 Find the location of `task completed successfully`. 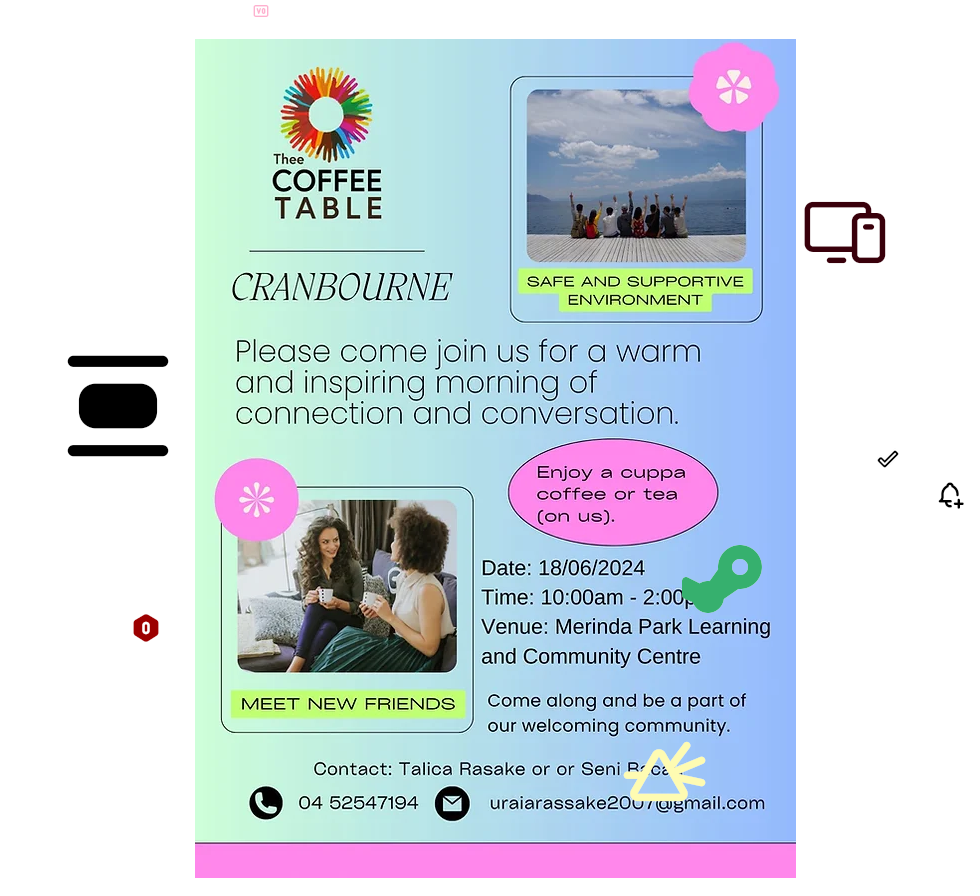

task completed successfully is located at coordinates (888, 459).